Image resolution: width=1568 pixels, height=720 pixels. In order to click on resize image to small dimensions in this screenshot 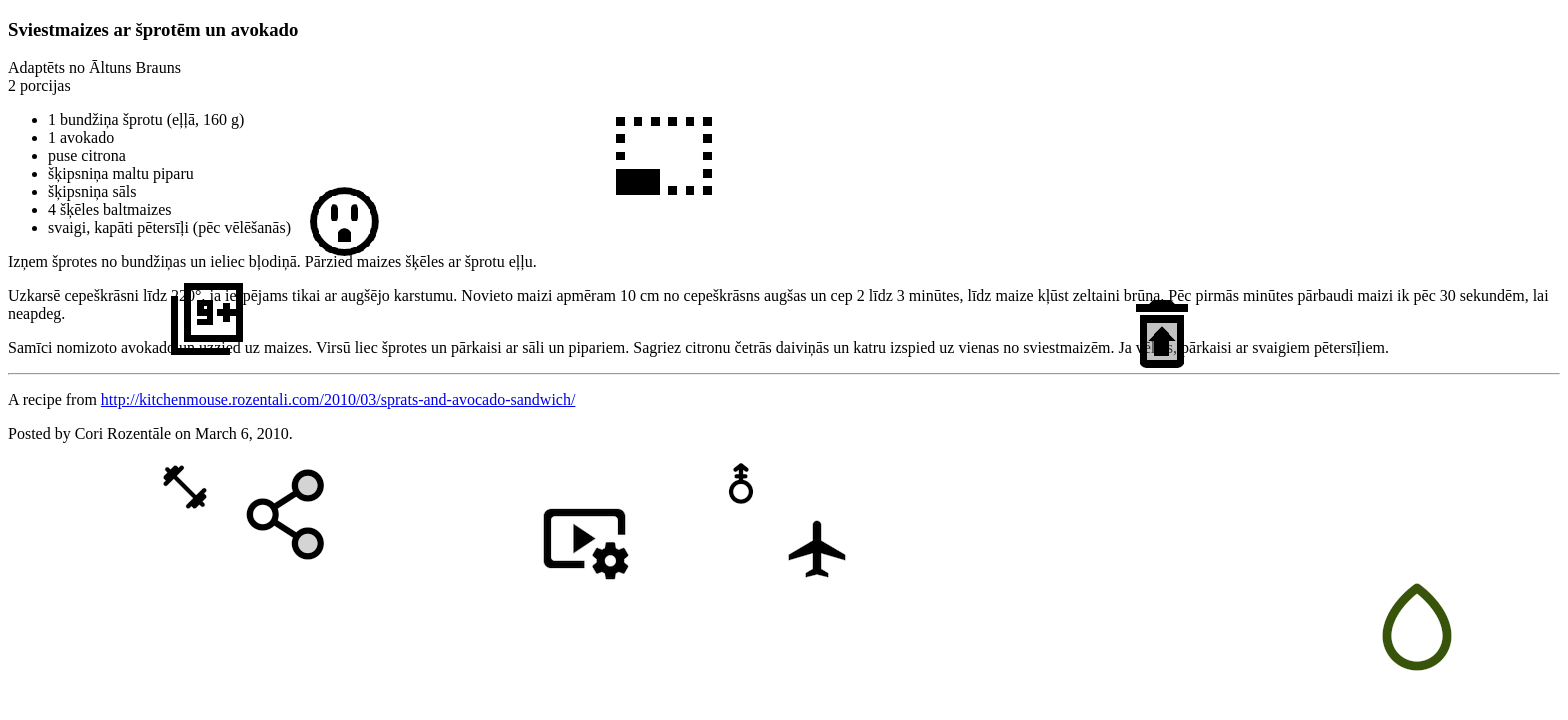, I will do `click(664, 156)`.